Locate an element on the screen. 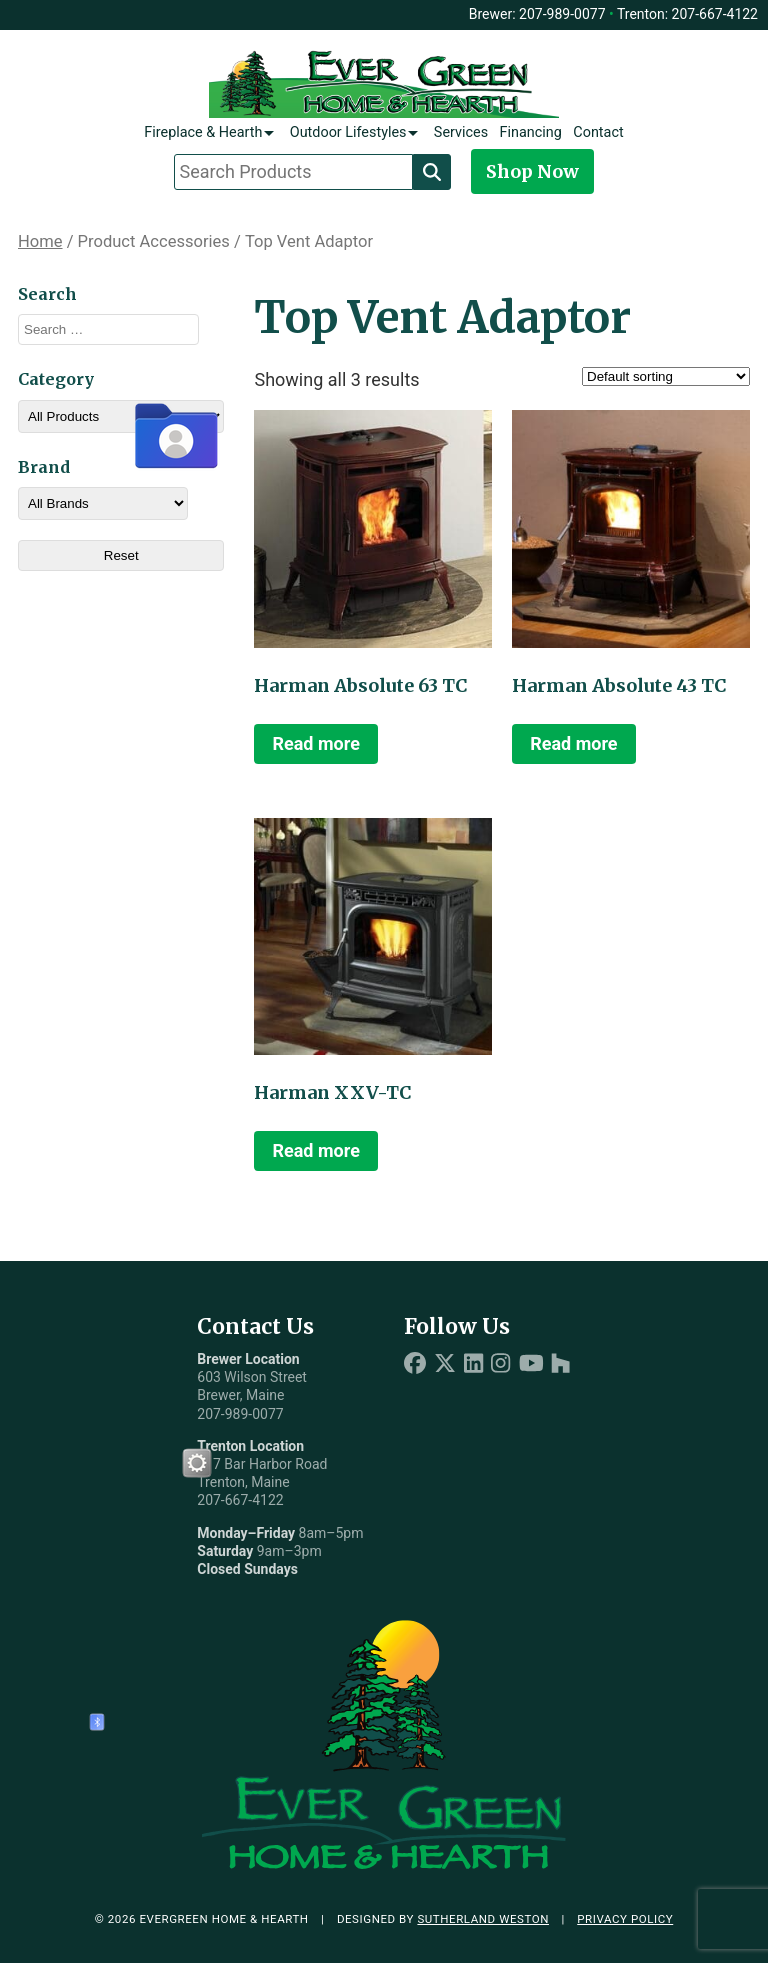 This screenshot has height=1963, width=768. access bluetooth settings is located at coordinates (97, 1722).